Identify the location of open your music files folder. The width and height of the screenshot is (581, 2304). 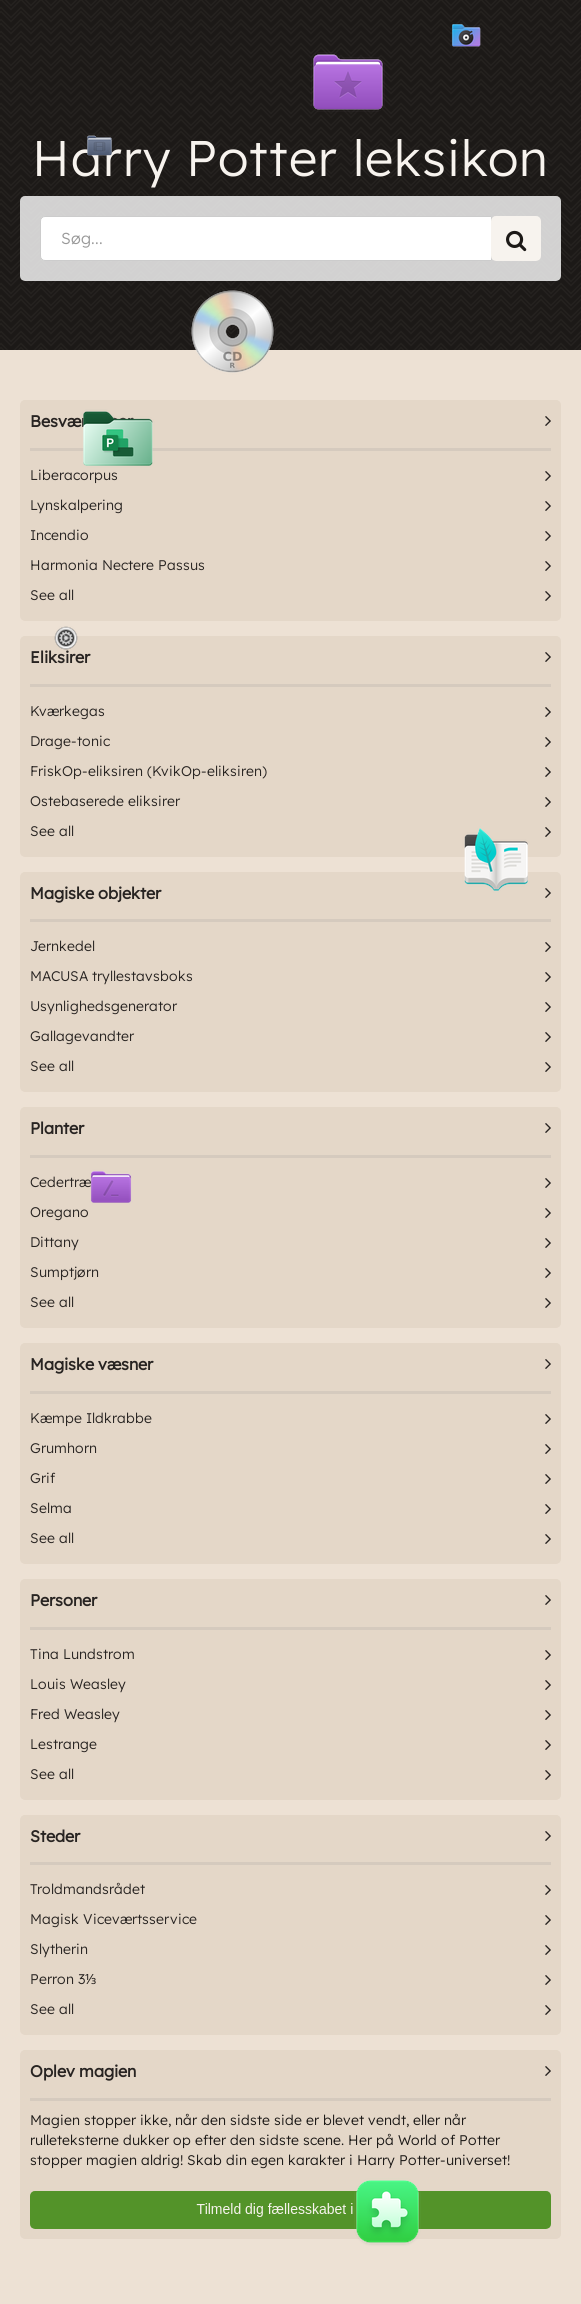
(466, 36).